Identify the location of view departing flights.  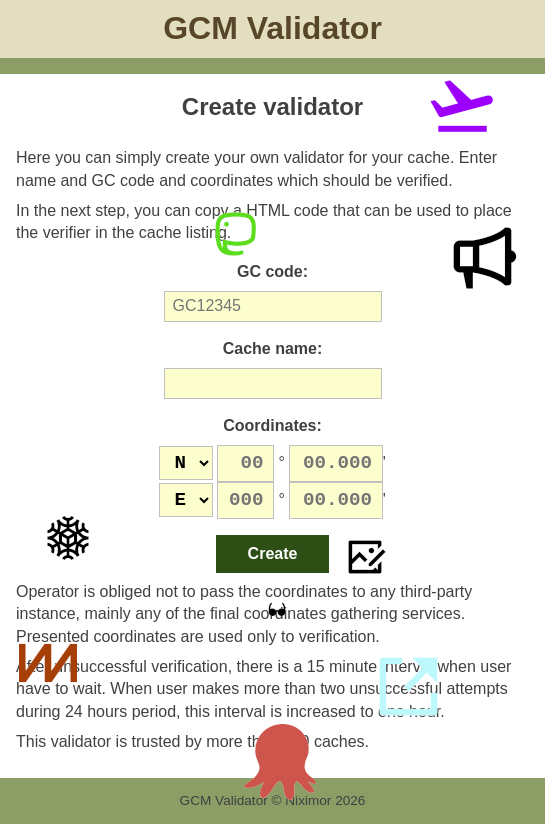
(462, 104).